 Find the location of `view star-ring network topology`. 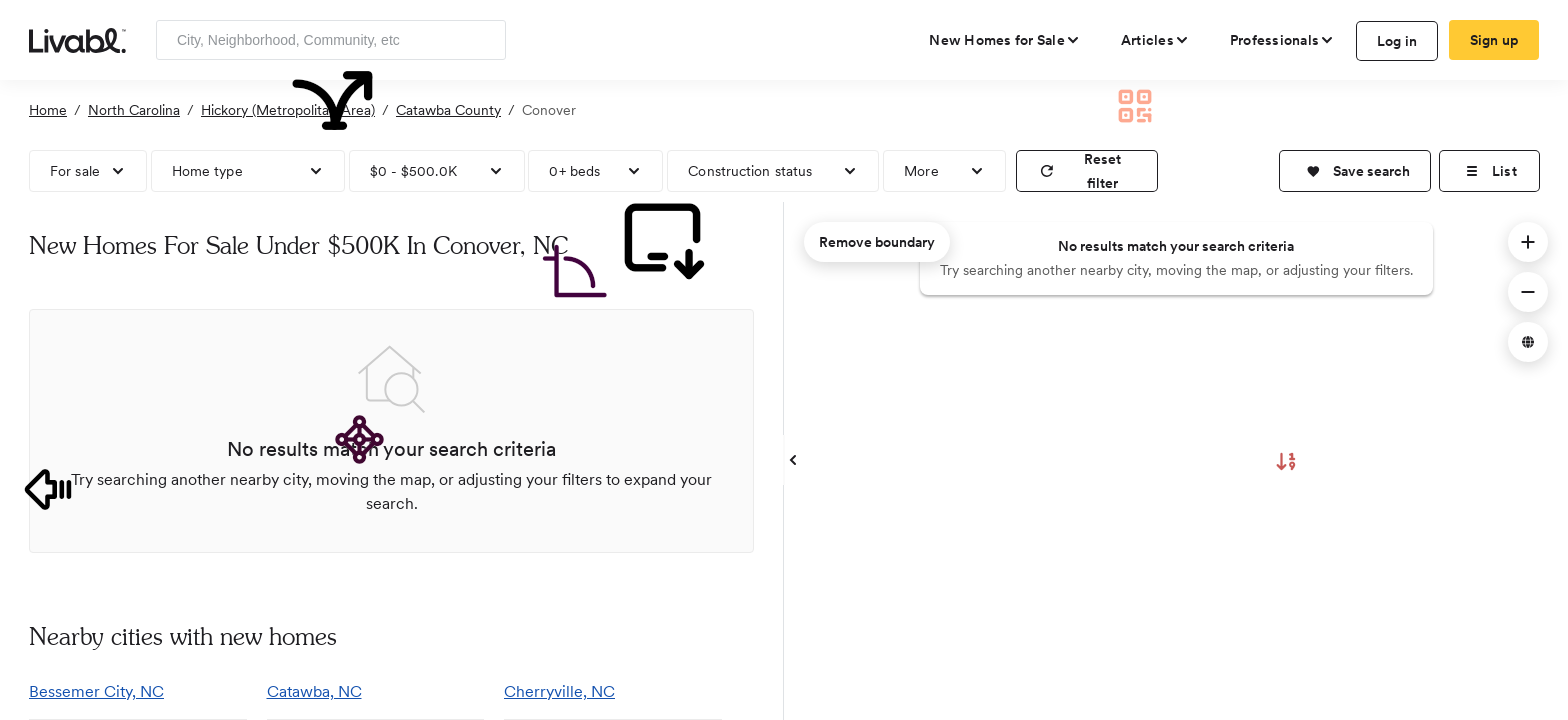

view star-ring network topology is located at coordinates (359, 439).